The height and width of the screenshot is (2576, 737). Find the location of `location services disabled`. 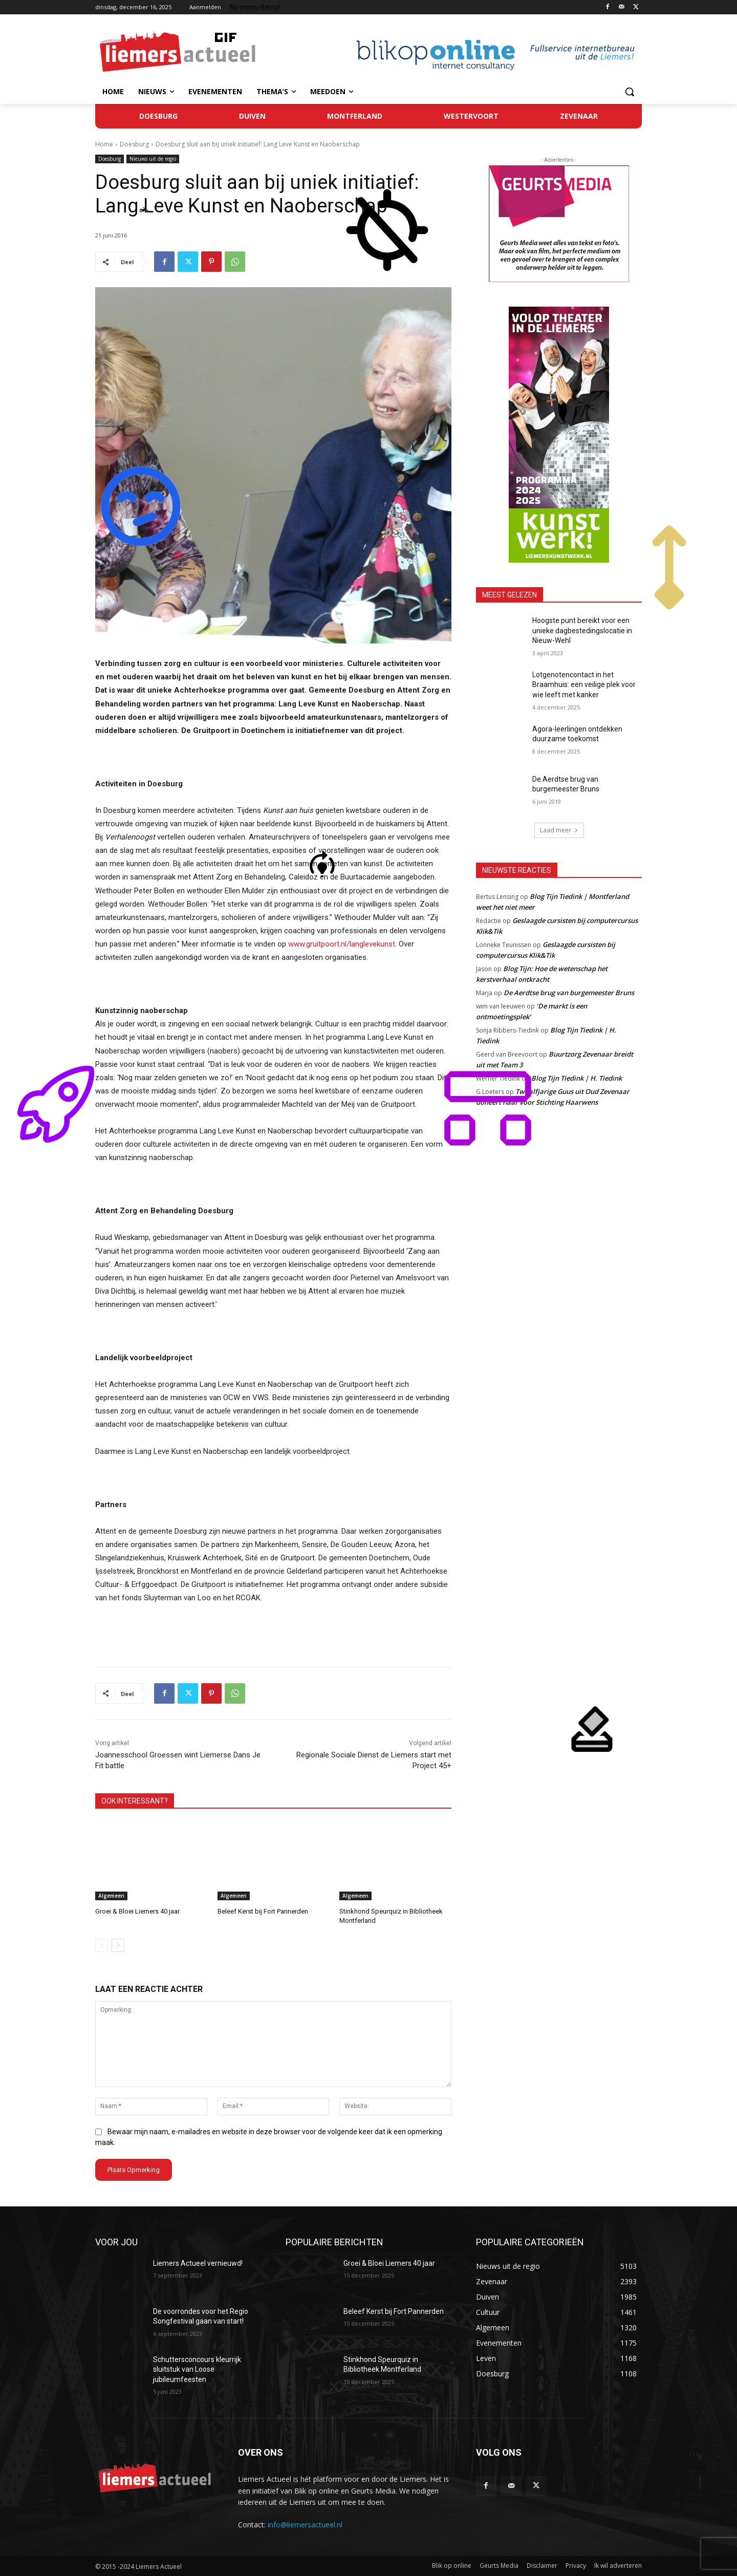

location services disabled is located at coordinates (387, 230).